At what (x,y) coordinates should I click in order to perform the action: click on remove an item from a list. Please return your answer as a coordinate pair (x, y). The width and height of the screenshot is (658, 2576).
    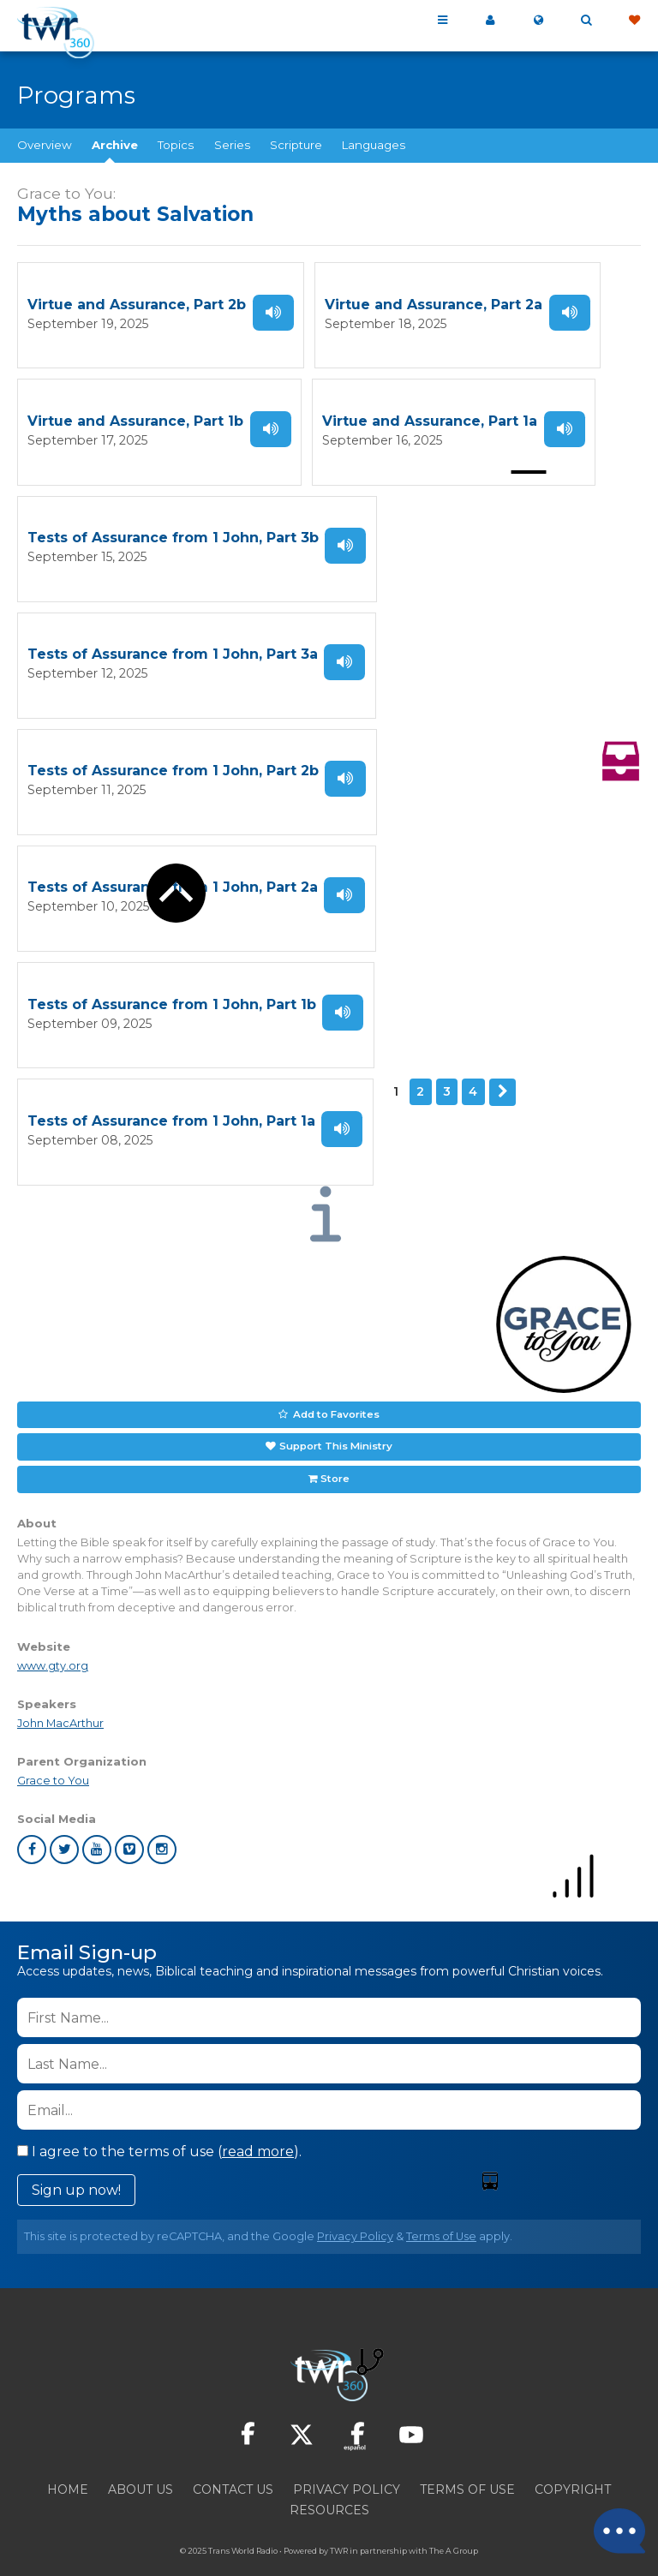
    Looking at the image, I should click on (529, 472).